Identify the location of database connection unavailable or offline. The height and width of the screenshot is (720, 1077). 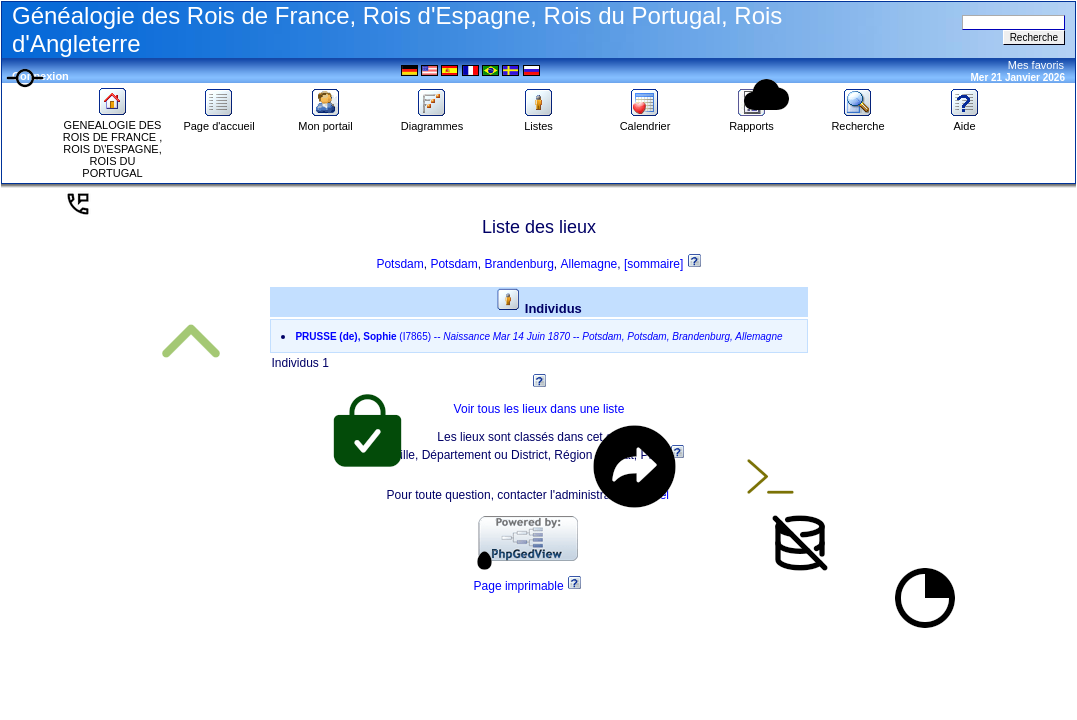
(800, 543).